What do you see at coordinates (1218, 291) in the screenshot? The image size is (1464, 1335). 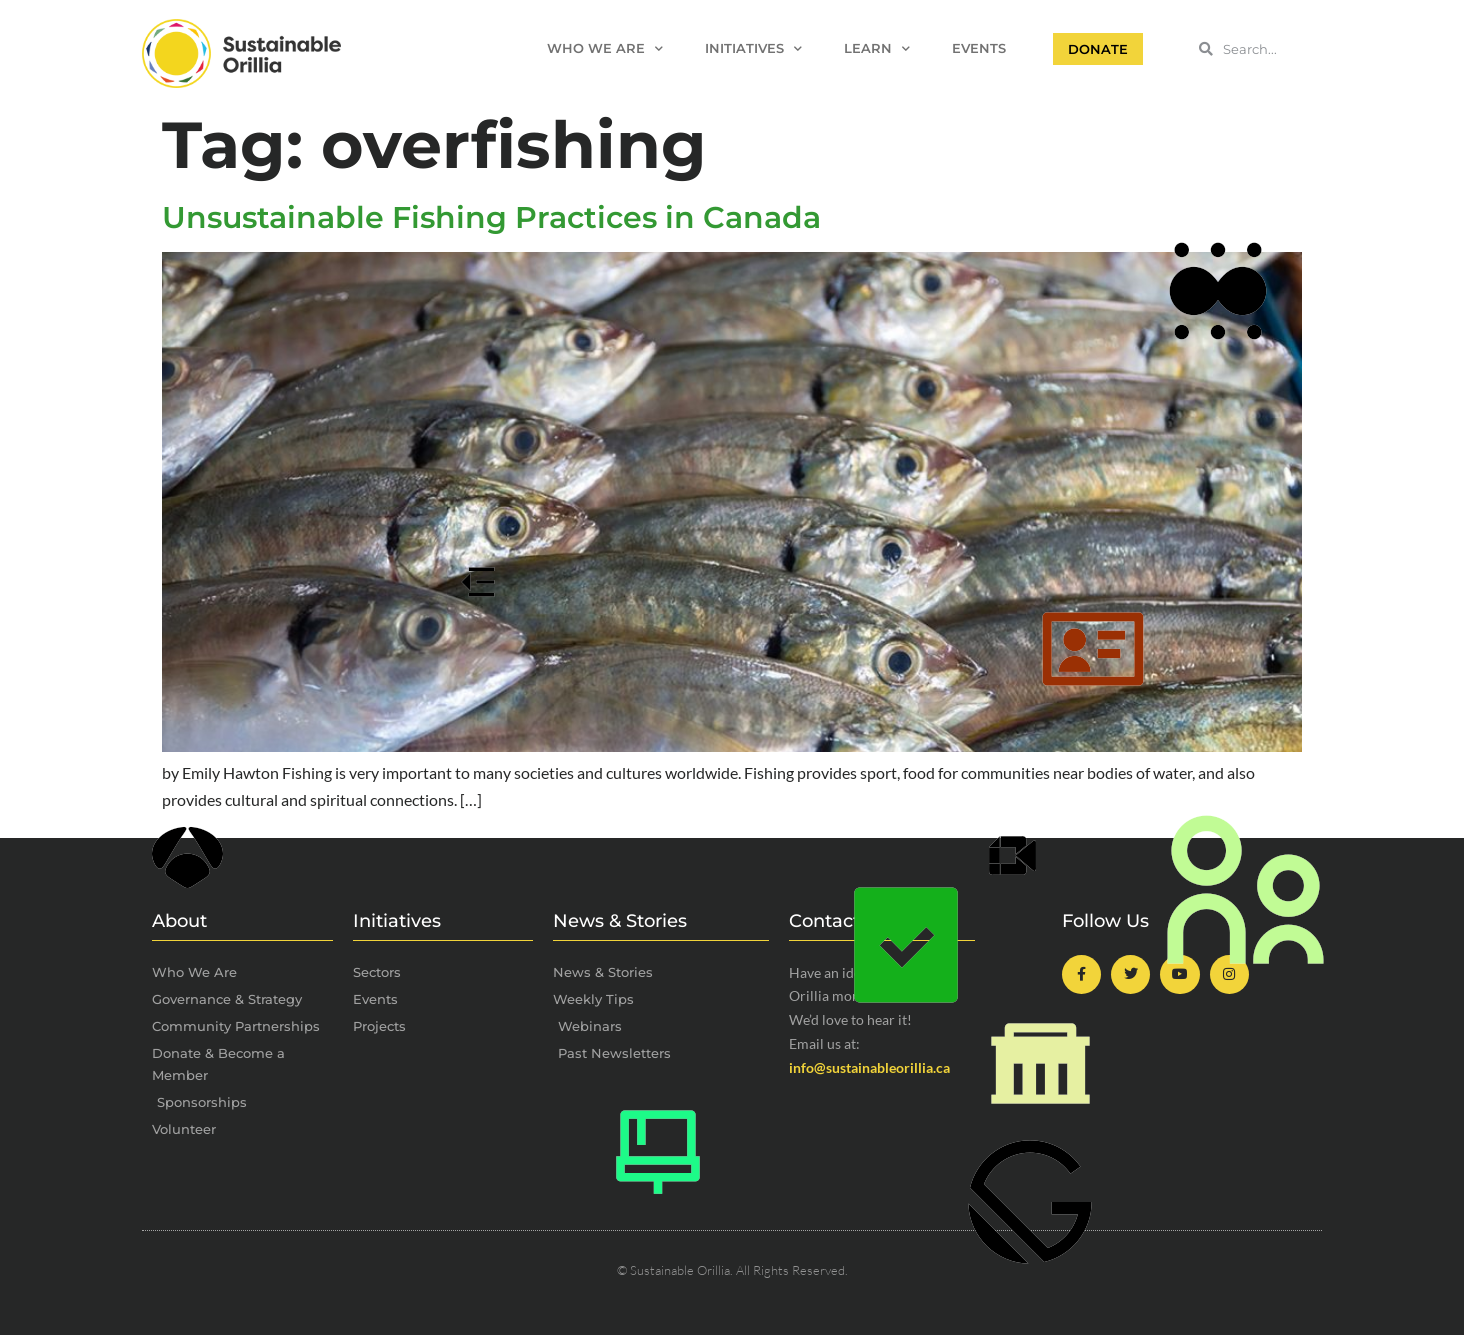 I see `indicates hazy or foggy weather conditions` at bounding box center [1218, 291].